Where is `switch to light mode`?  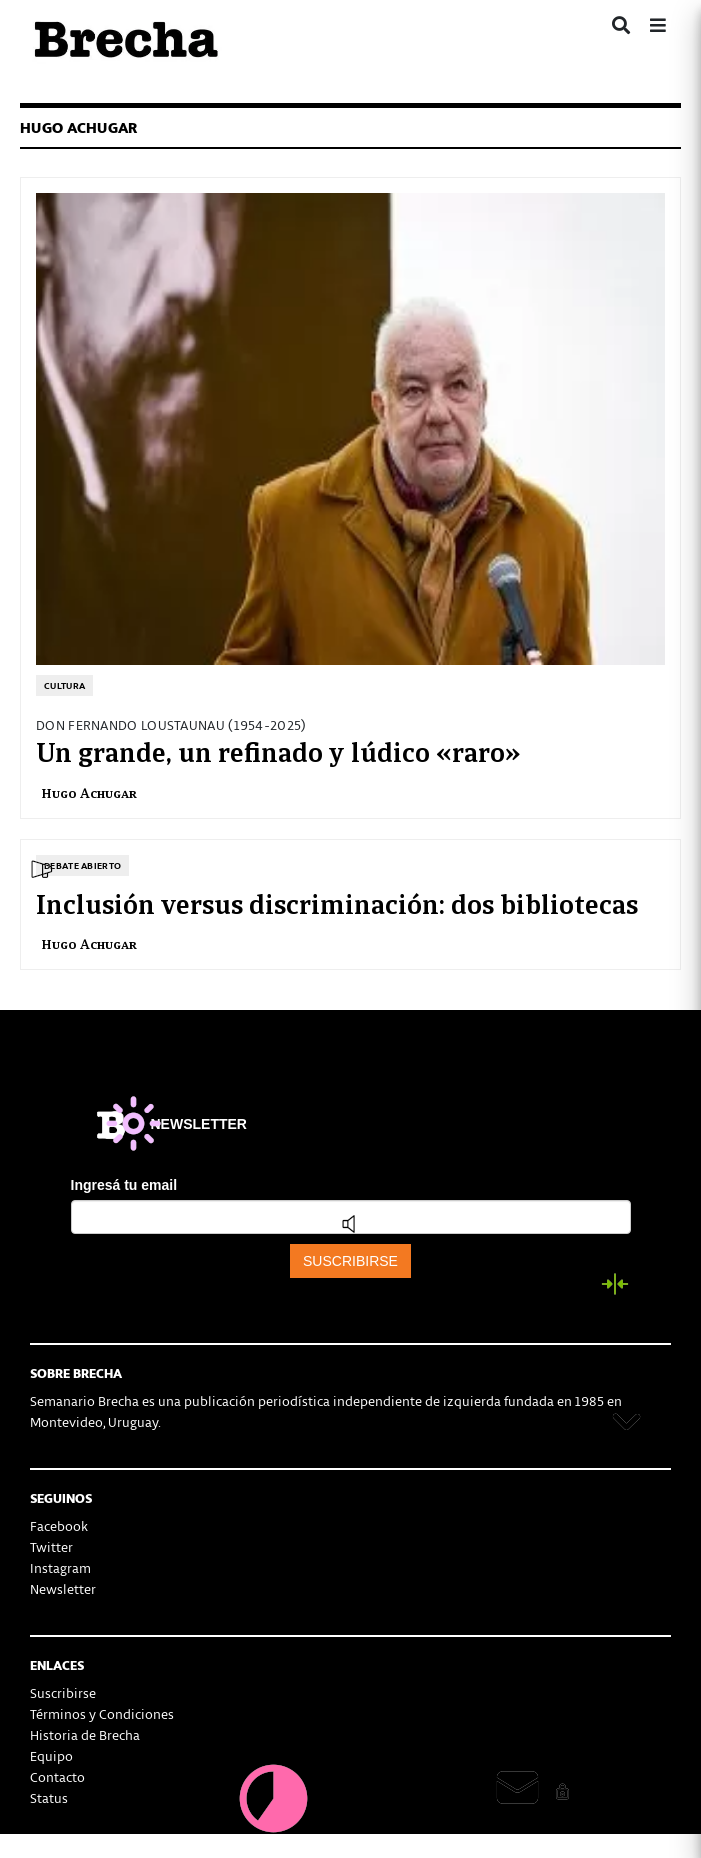 switch to light mode is located at coordinates (133, 1123).